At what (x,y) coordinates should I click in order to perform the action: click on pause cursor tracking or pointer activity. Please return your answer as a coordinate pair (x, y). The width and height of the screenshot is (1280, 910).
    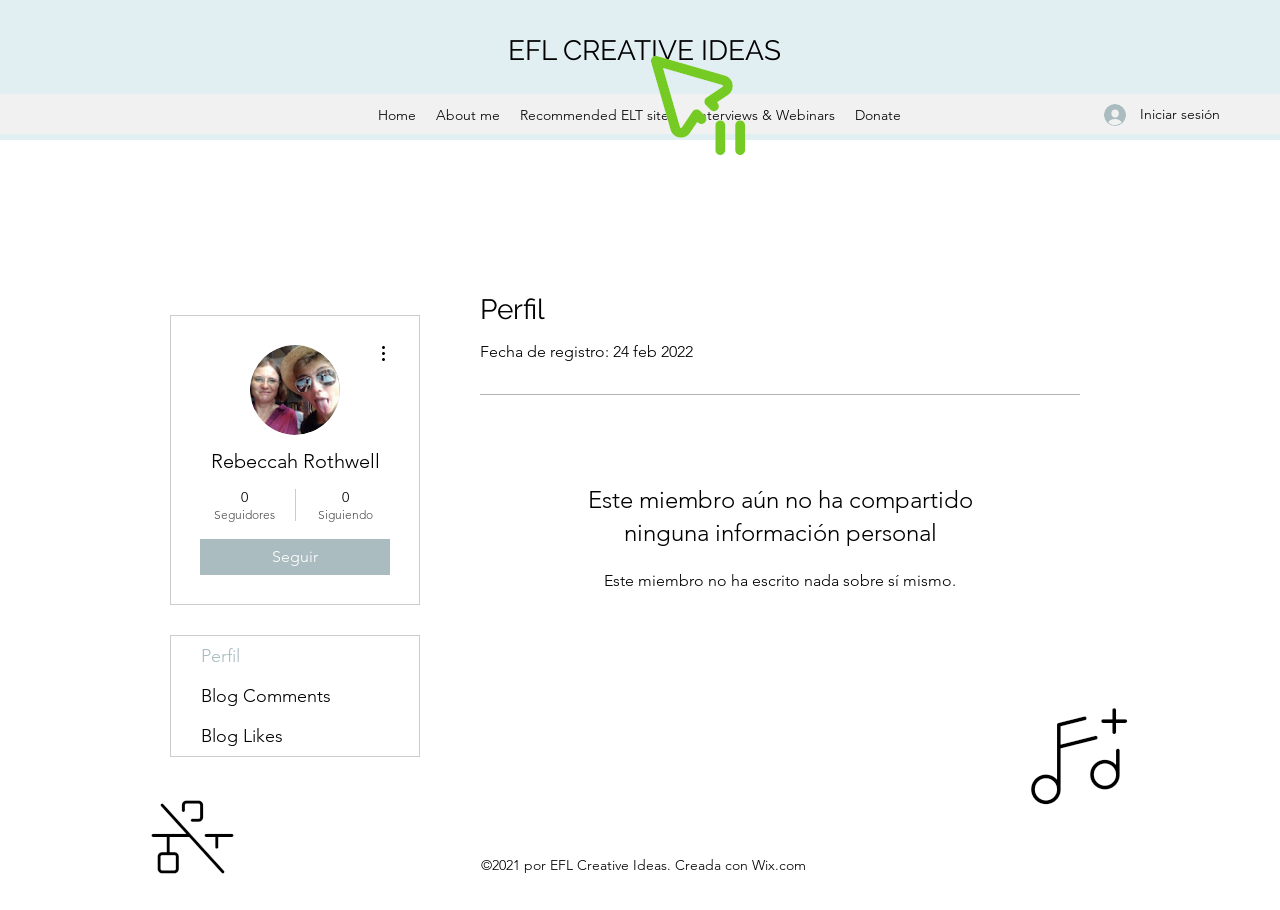
    Looking at the image, I should click on (695, 100).